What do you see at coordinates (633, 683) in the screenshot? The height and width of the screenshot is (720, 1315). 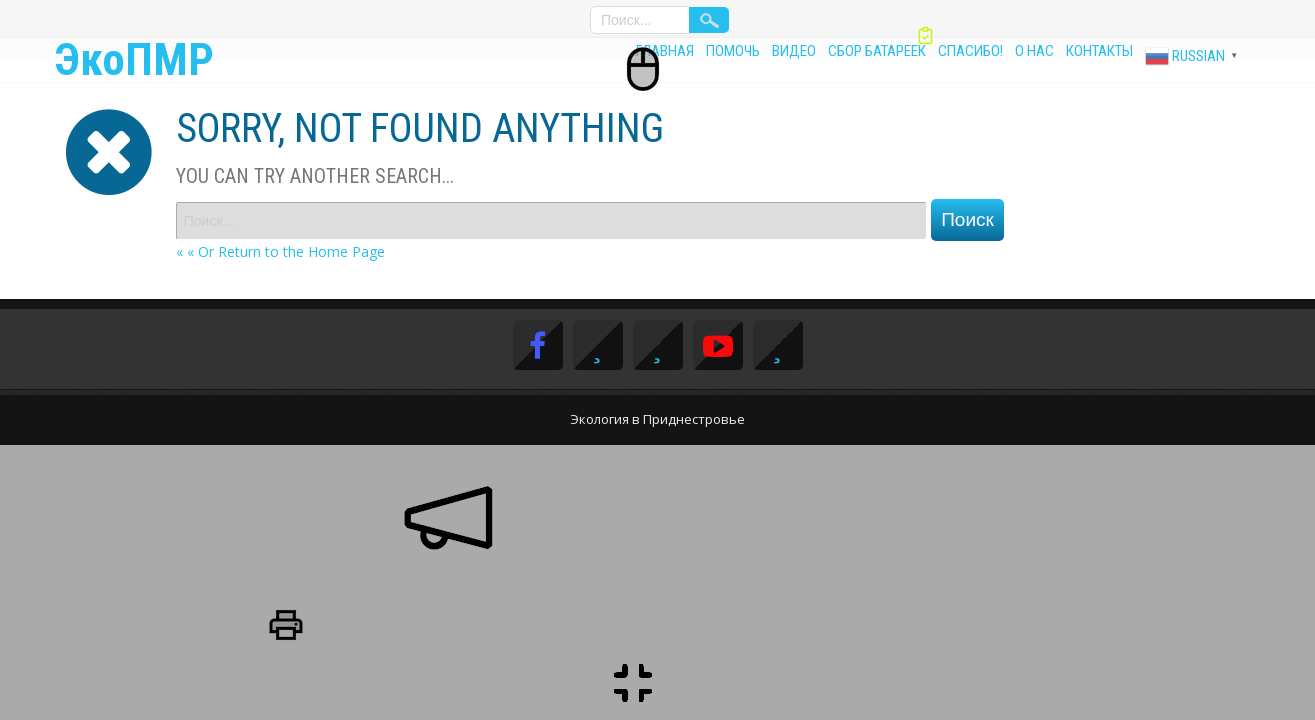 I see `exit fullscreen mode` at bounding box center [633, 683].